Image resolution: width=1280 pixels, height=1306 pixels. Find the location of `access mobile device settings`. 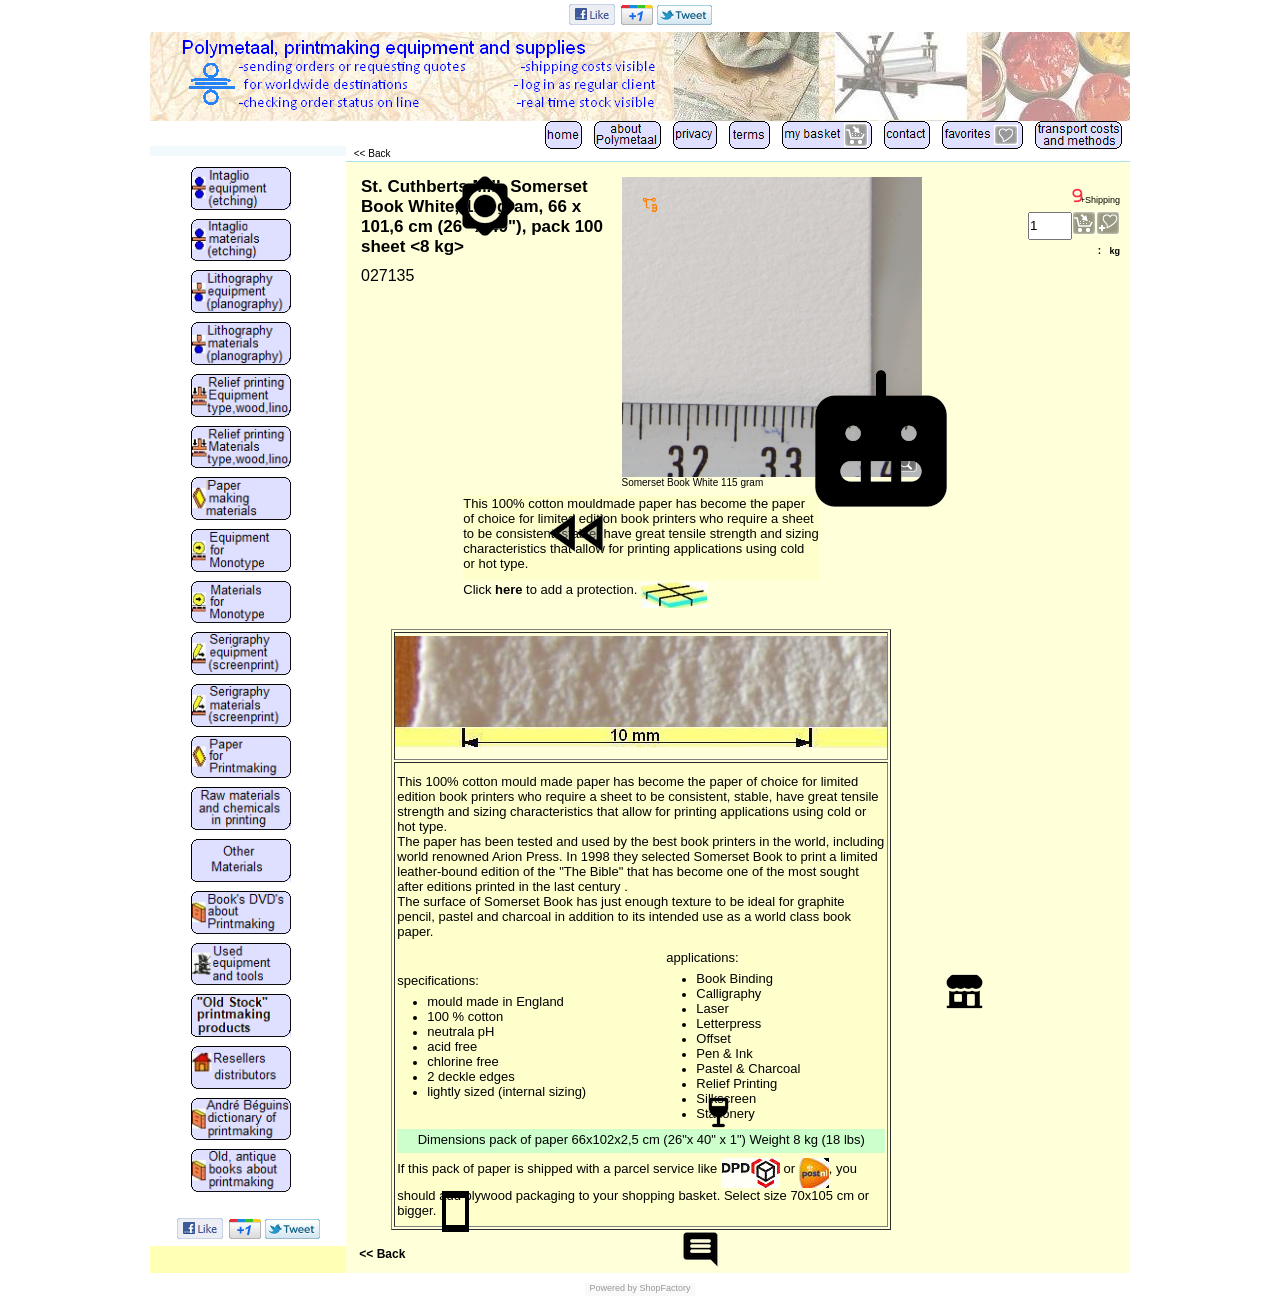

access mobile device settings is located at coordinates (455, 1211).